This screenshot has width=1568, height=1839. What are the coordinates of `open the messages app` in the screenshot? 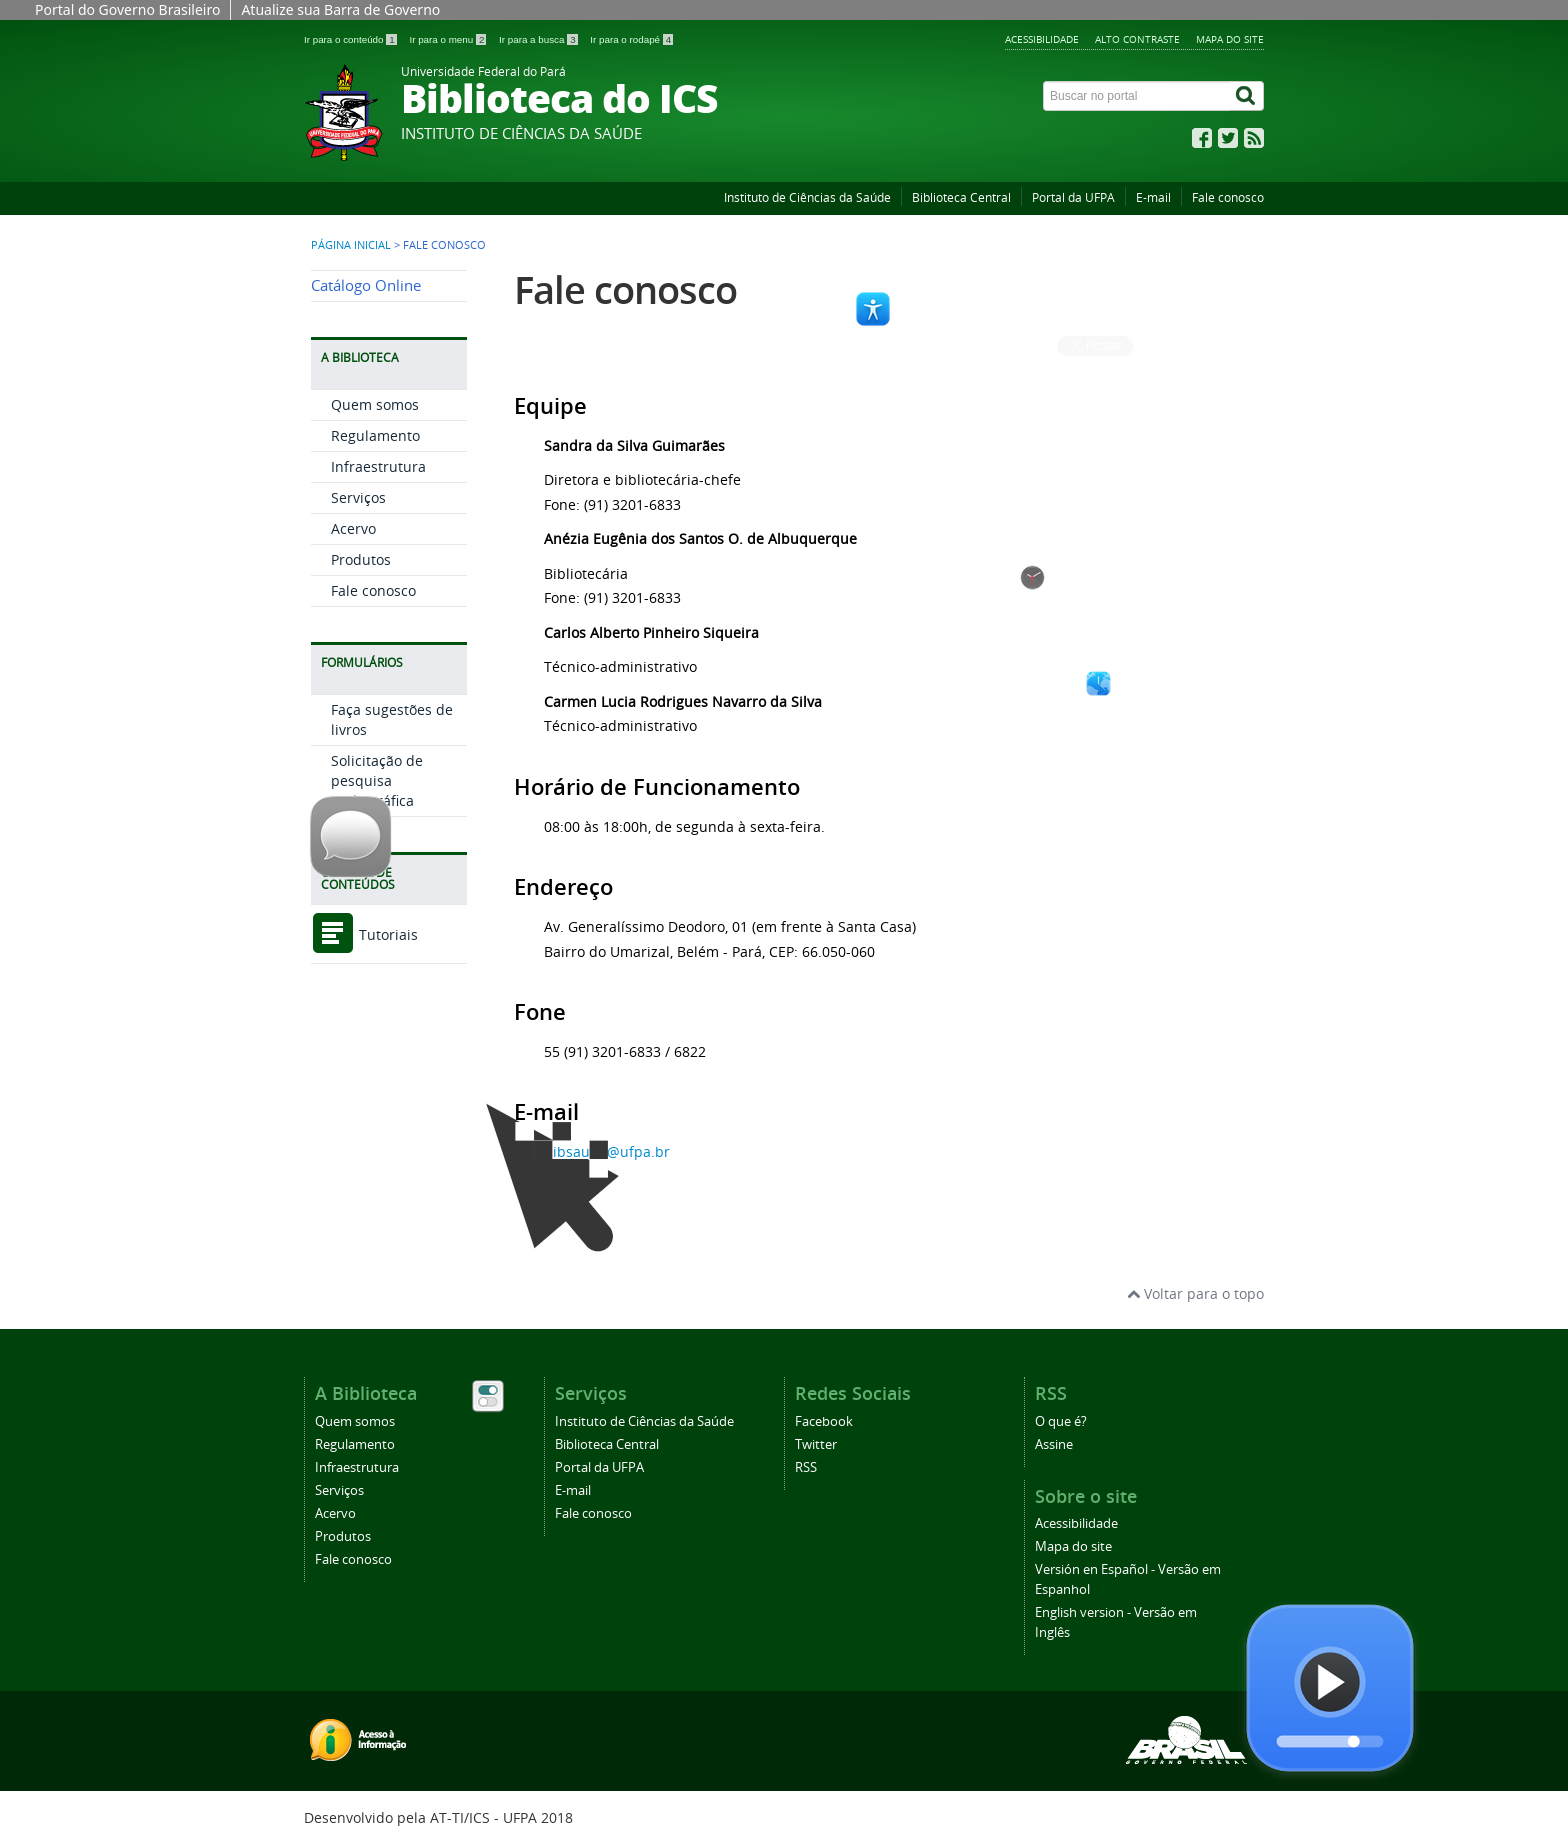 It's located at (350, 836).